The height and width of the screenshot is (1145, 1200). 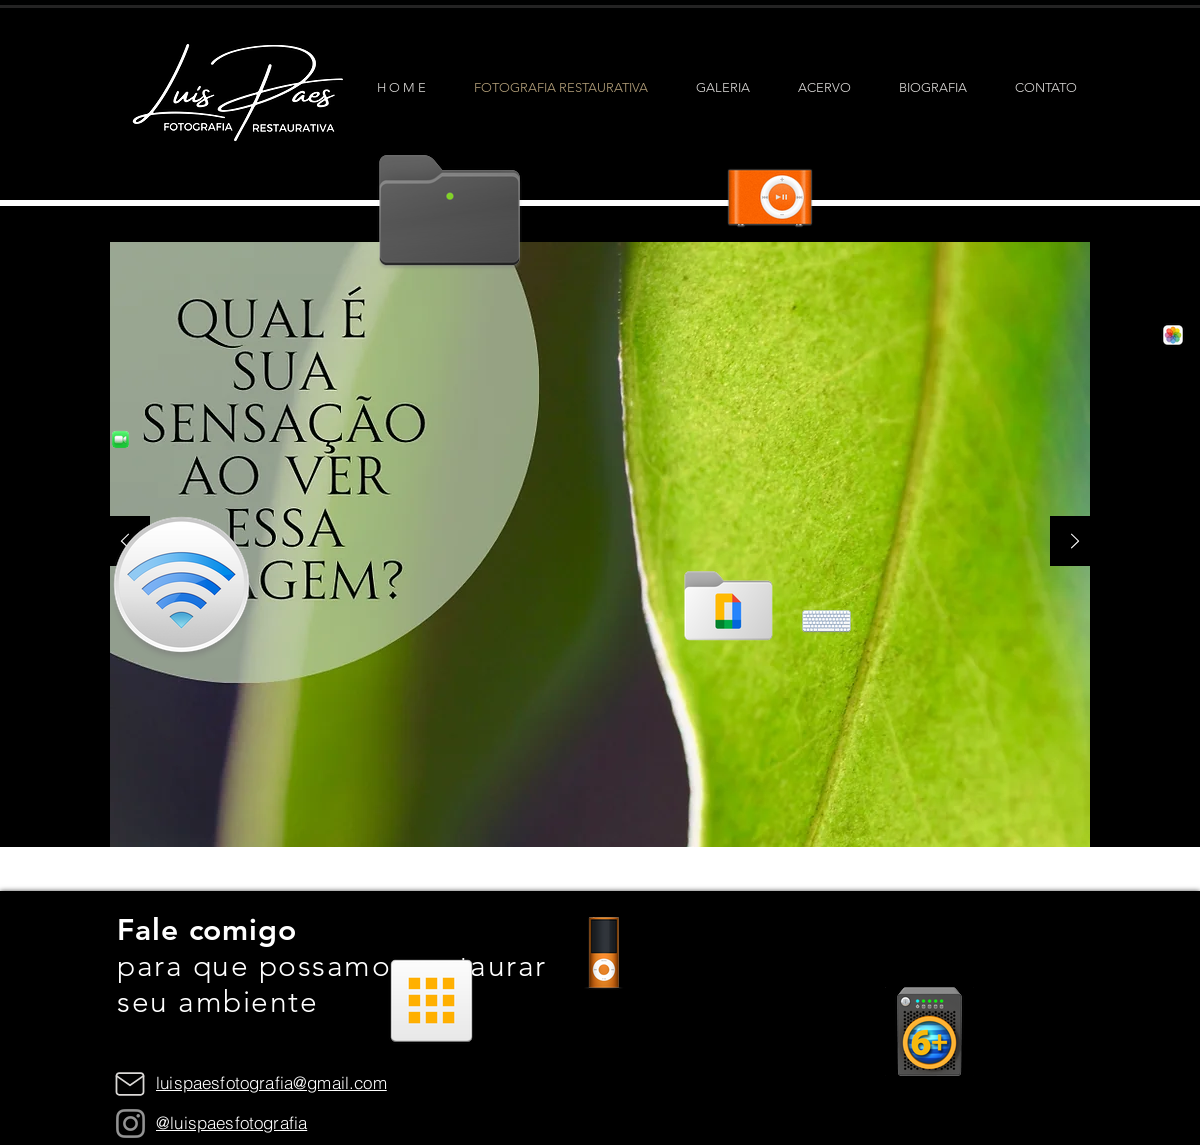 I want to click on open the photos app, so click(x=1173, y=335).